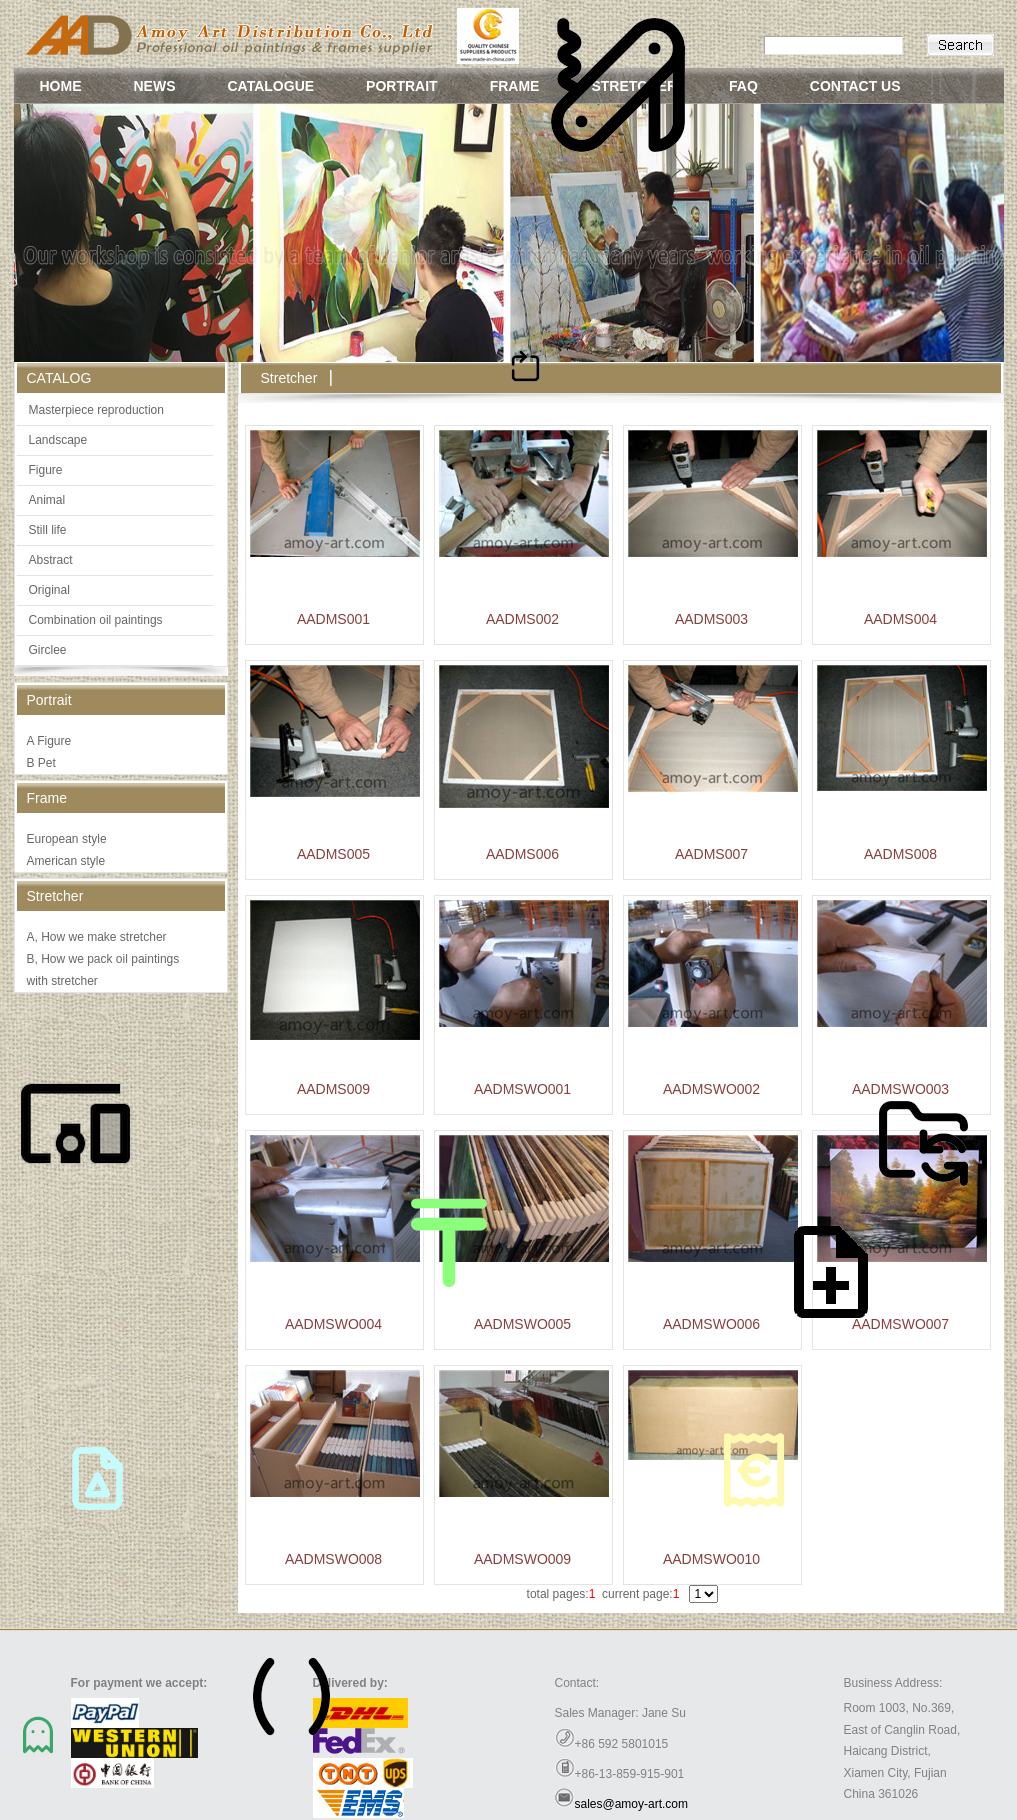 The image size is (1017, 1820). I want to click on access multi-tool or utility functions, so click(618, 85).